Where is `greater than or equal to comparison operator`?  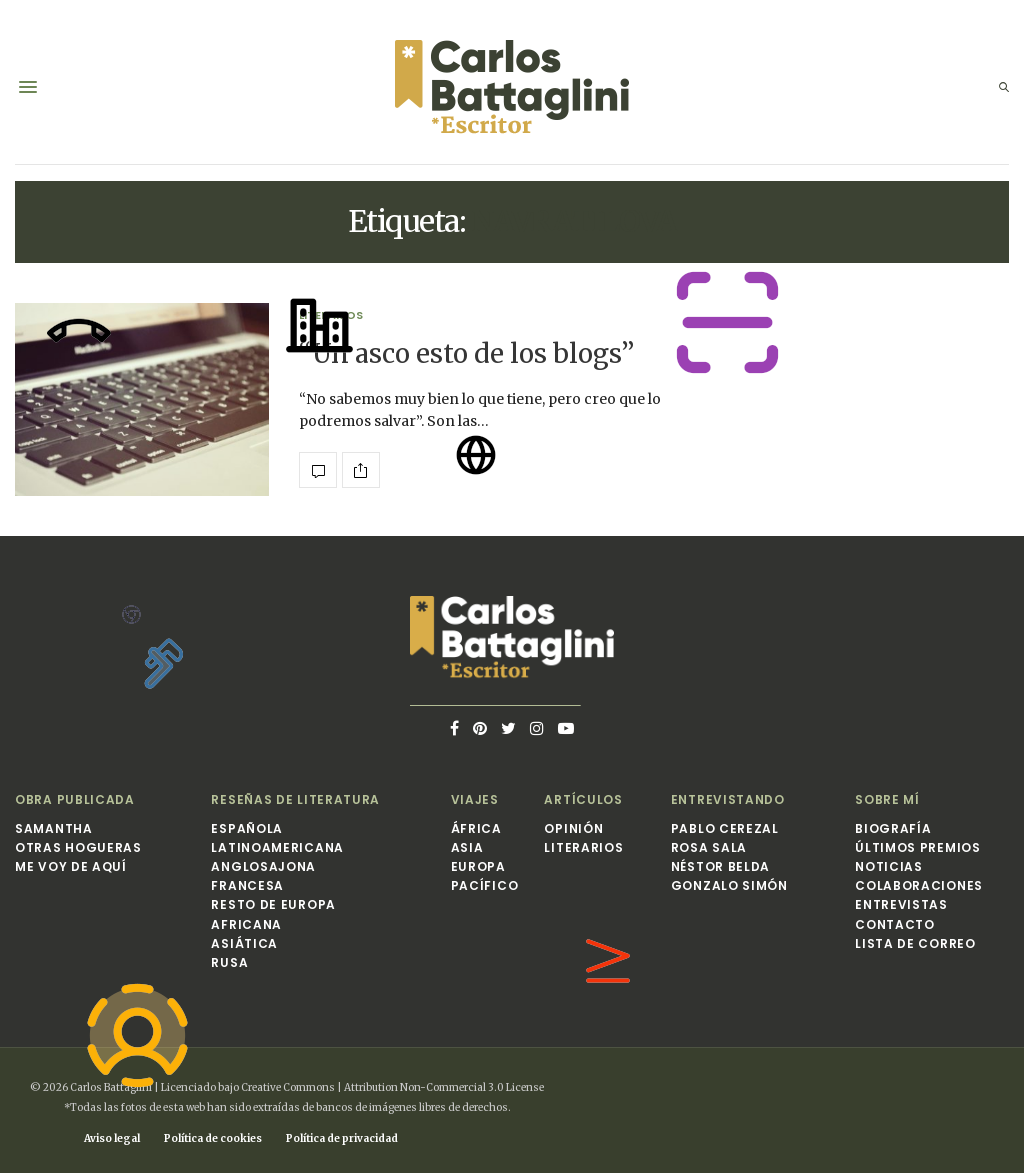
greater than or equal to comparison operator is located at coordinates (607, 962).